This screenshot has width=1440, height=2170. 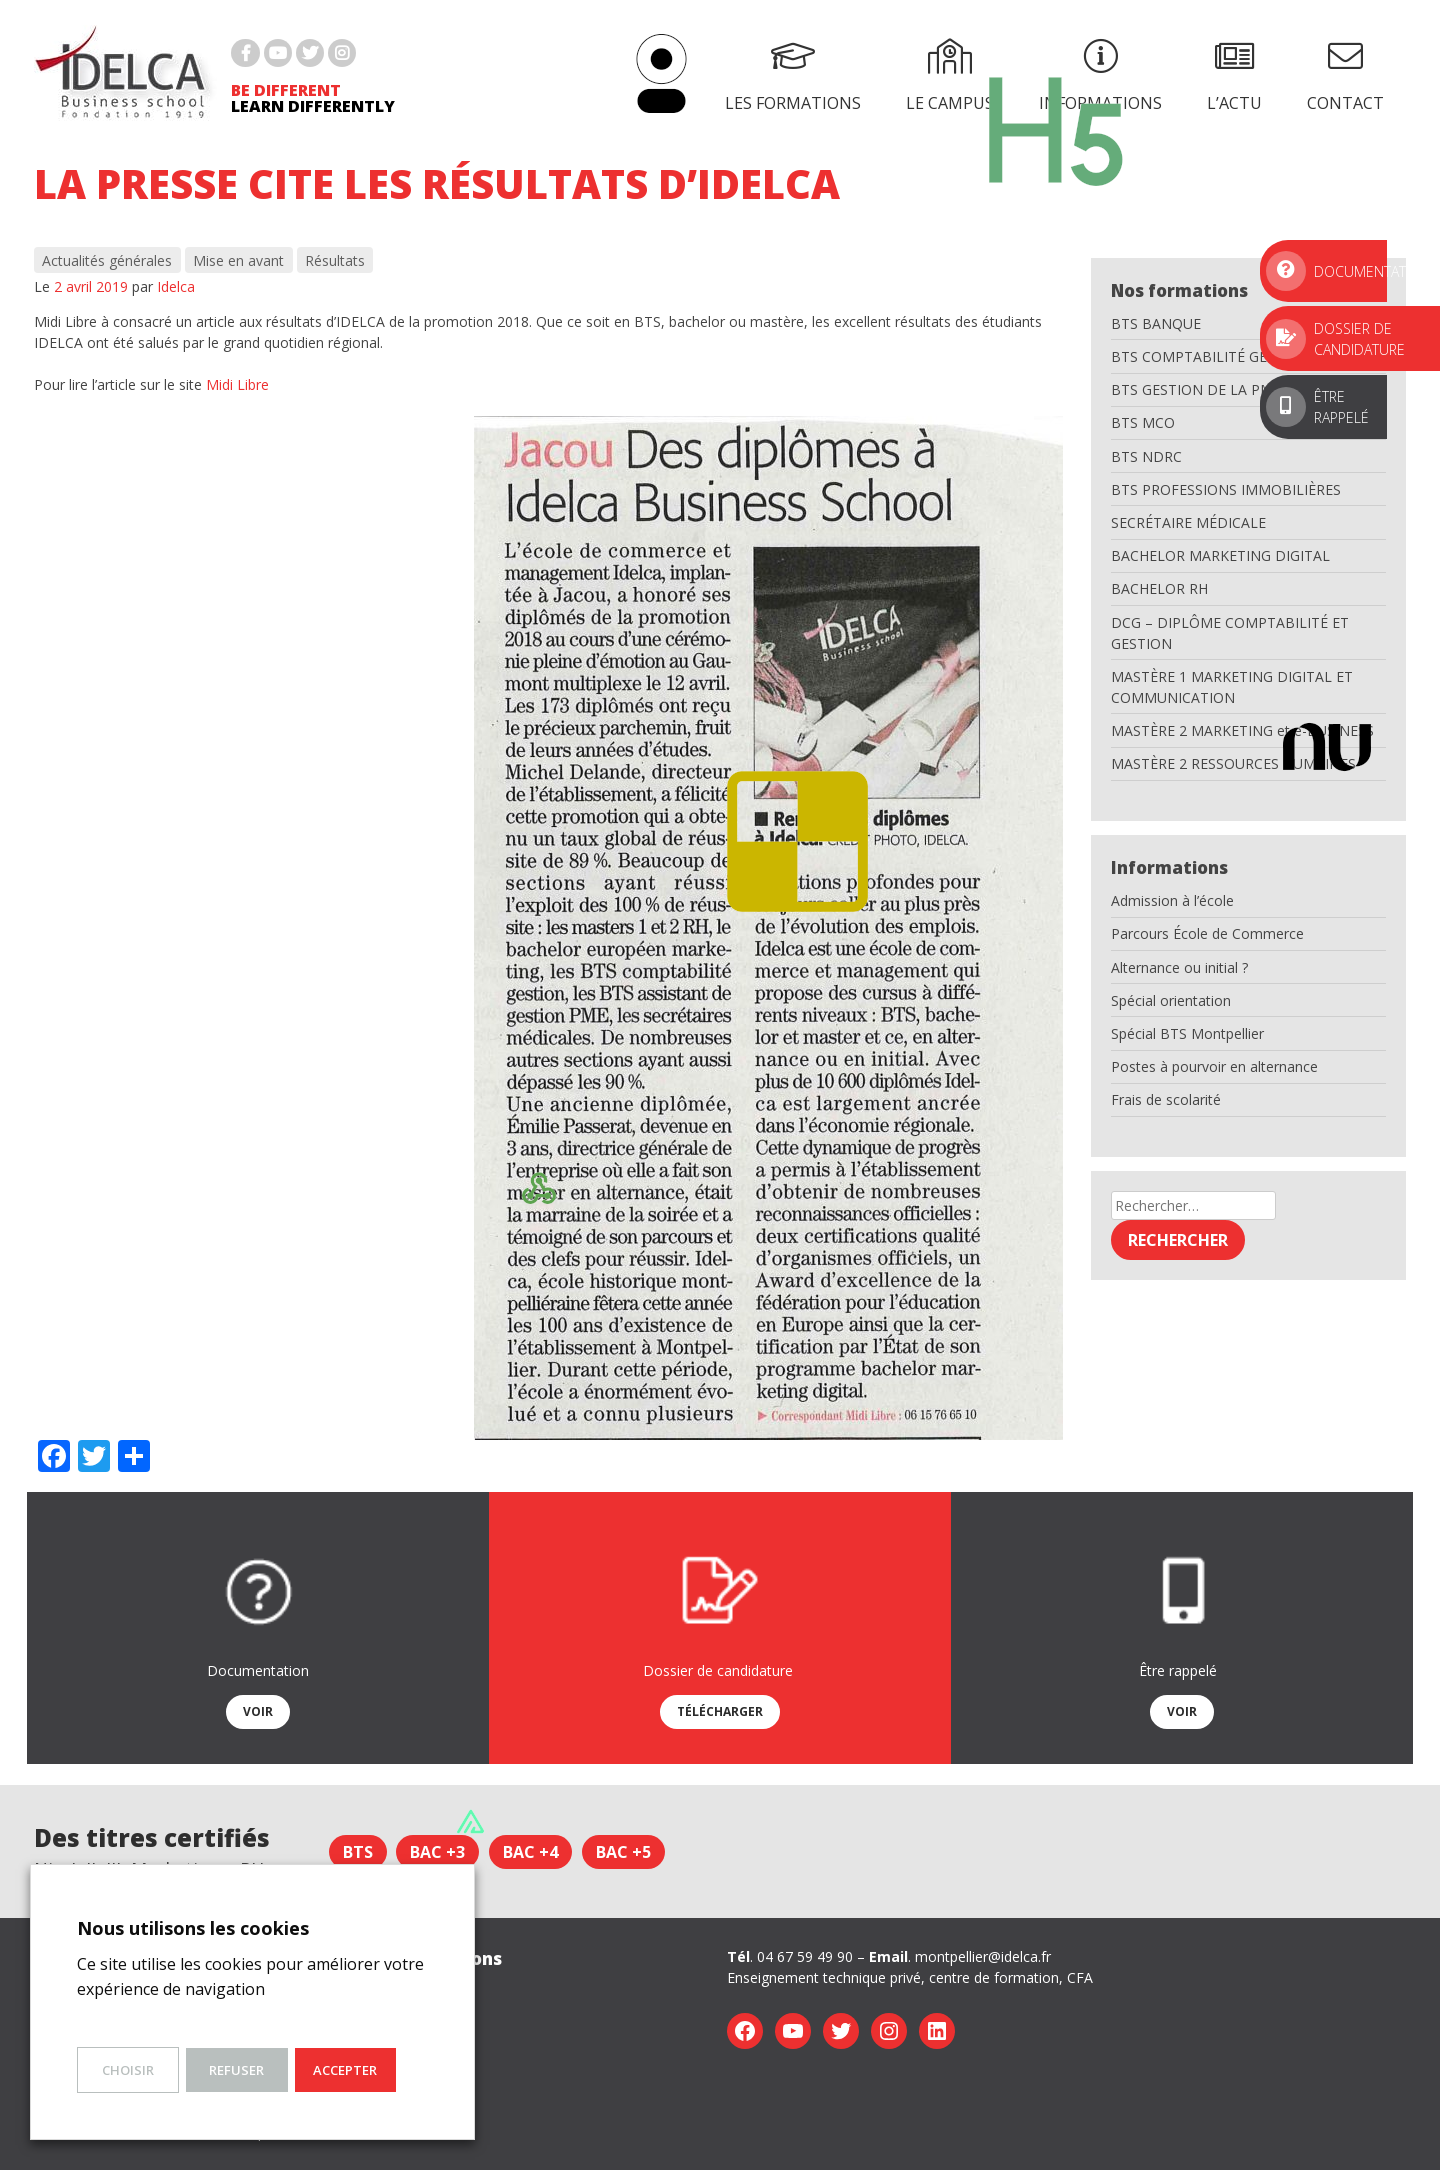 I want to click on open the Nubank app, so click(x=1327, y=747).